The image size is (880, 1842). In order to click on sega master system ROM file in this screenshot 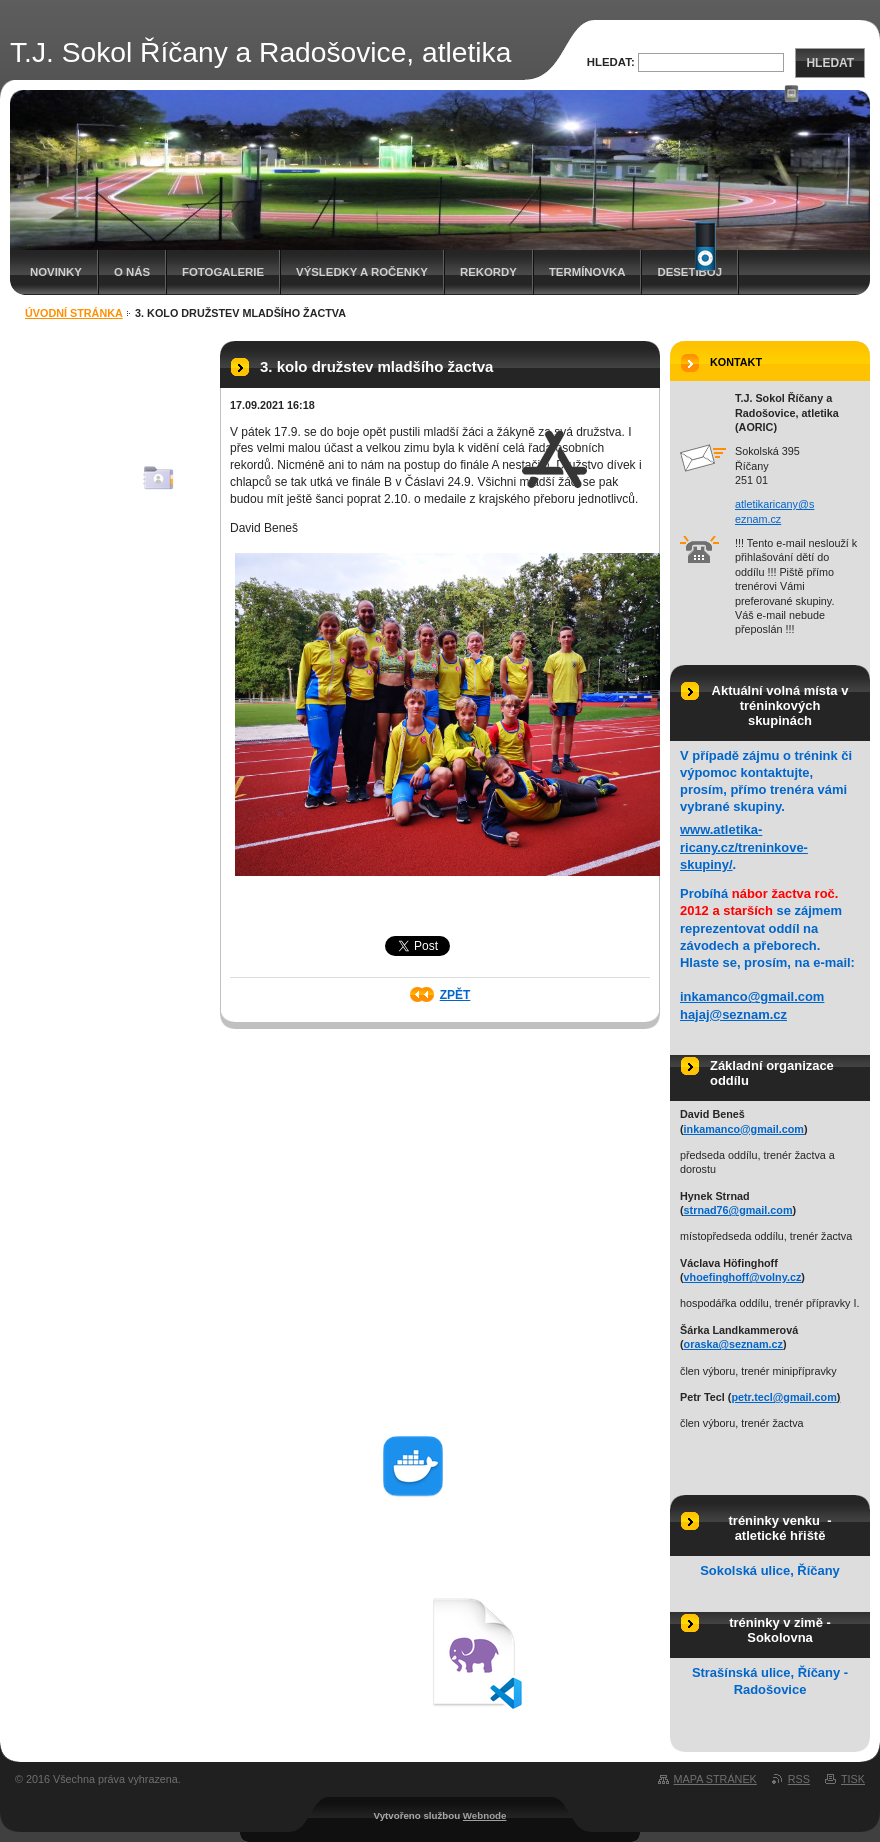, I will do `click(791, 93)`.